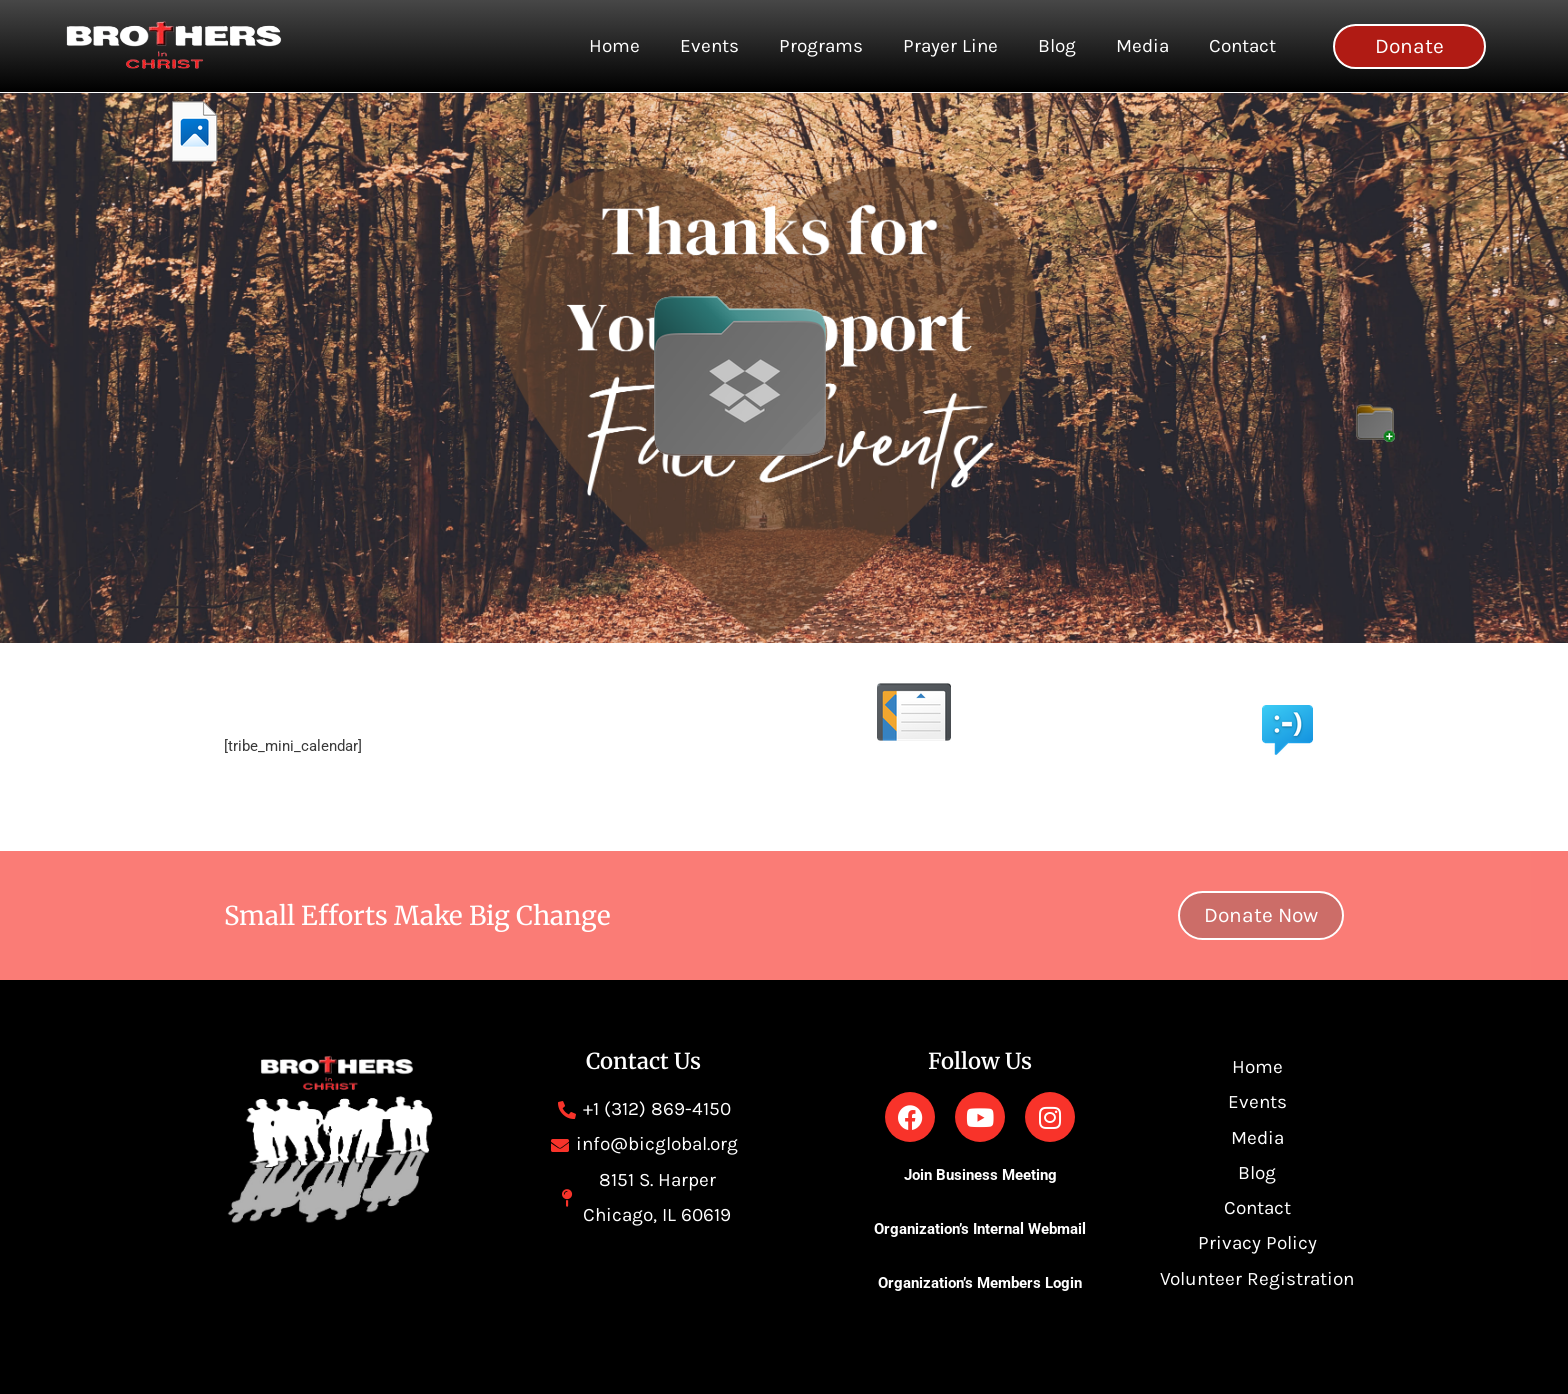  I want to click on create a new folder, so click(1375, 422).